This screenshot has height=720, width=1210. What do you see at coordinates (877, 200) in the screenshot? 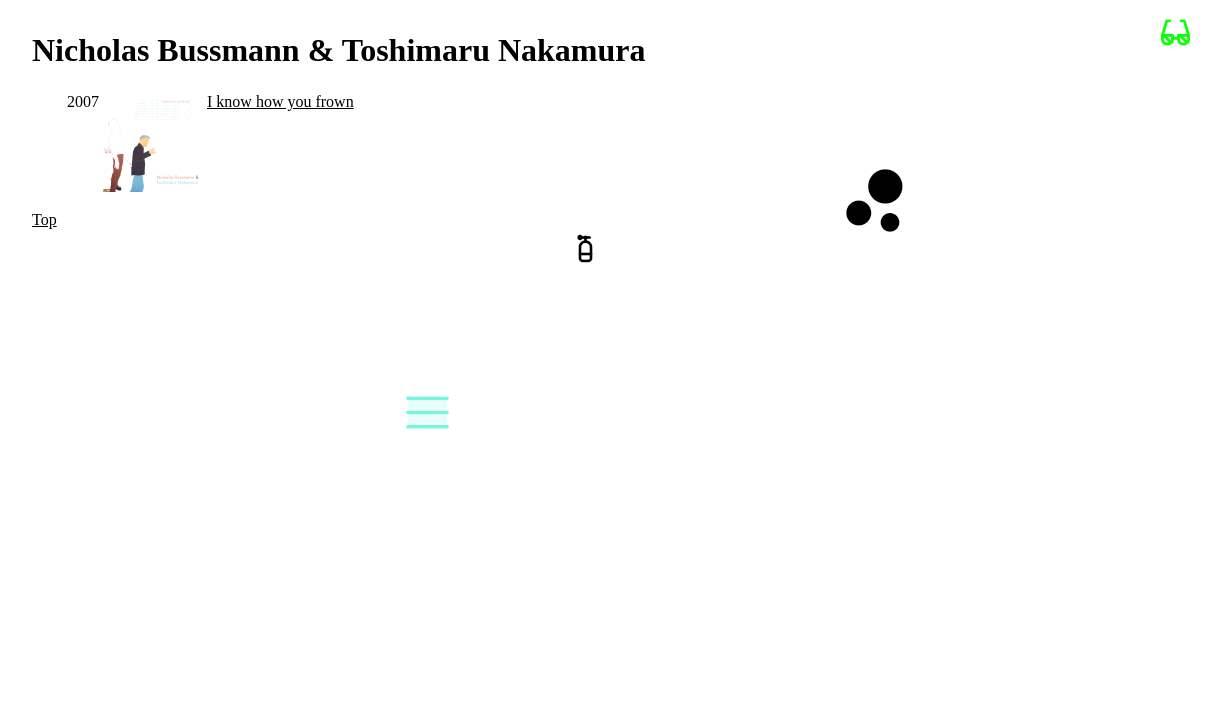
I see `view bubble chart data visualization` at bounding box center [877, 200].